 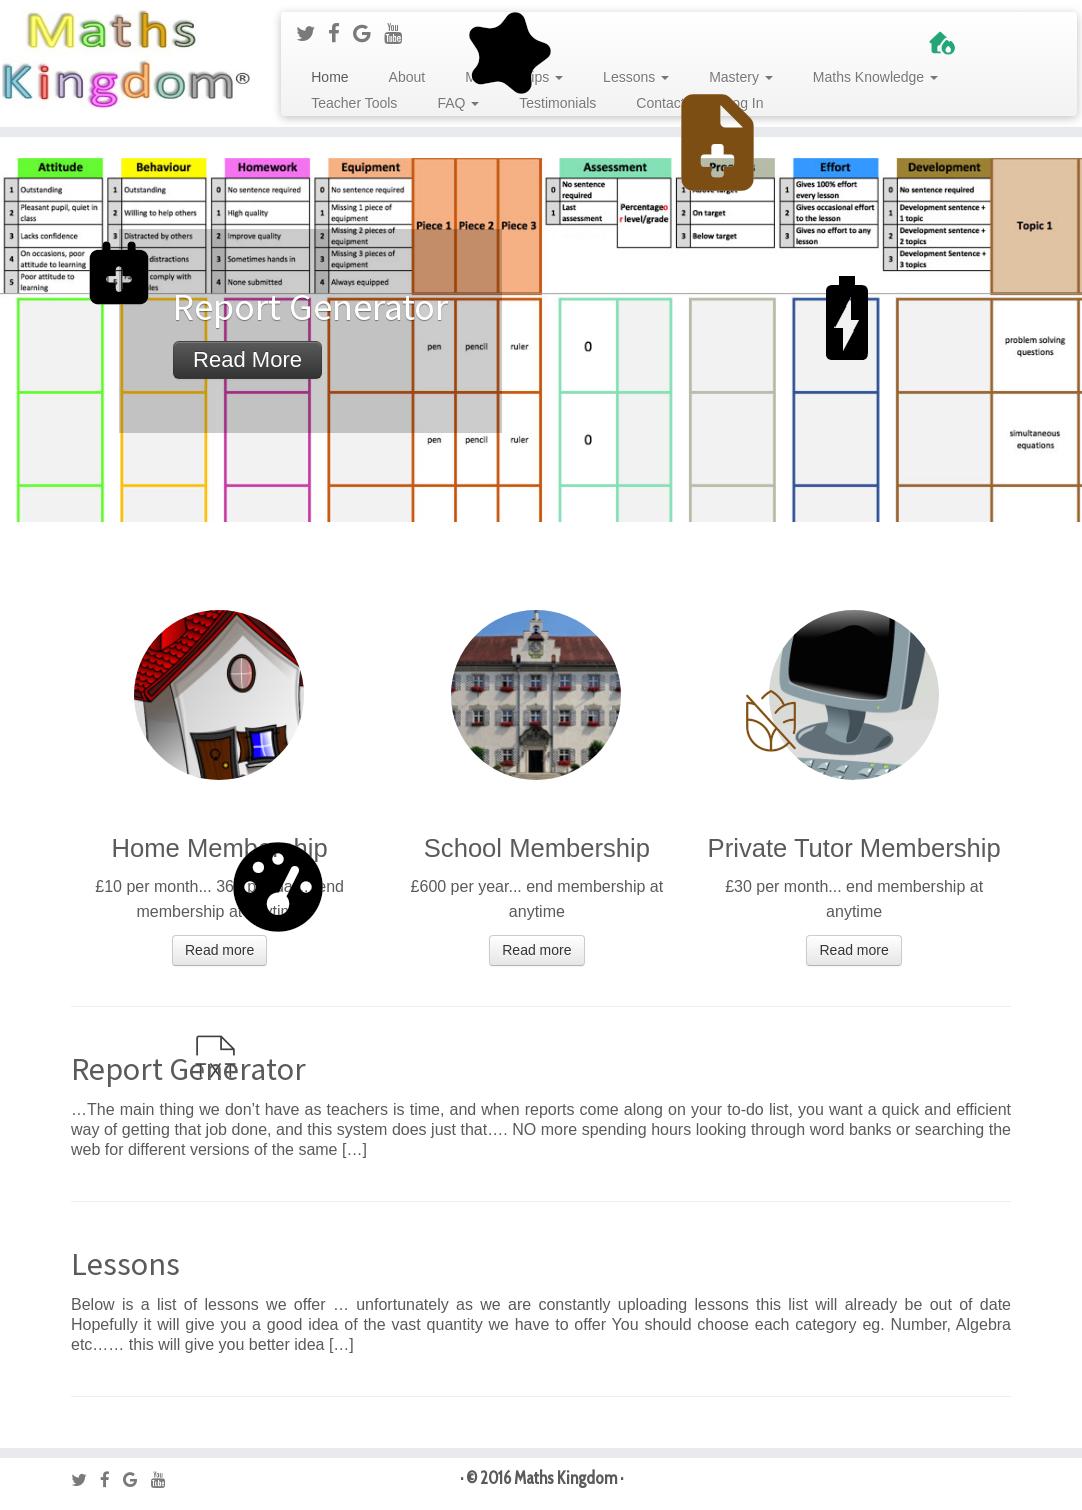 I want to click on select a paint or color fill tool, so click(x=510, y=53).